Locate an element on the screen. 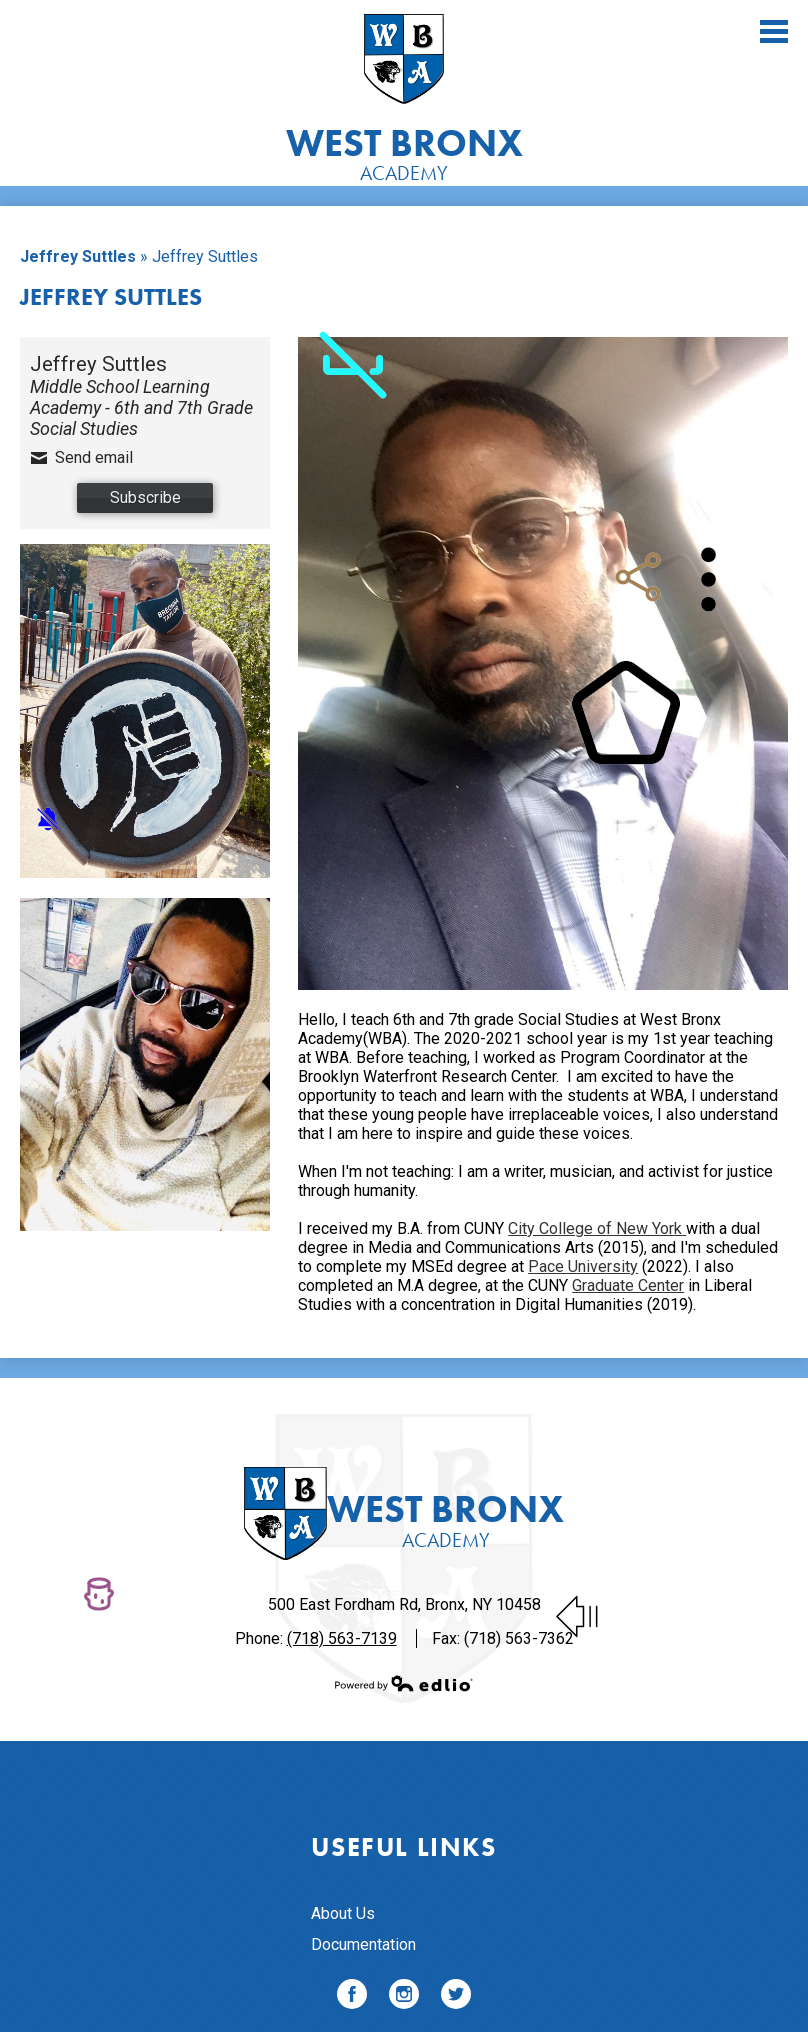 Image resolution: width=808 pixels, height=2032 pixels. skip to previous track or beginning is located at coordinates (578, 1616).